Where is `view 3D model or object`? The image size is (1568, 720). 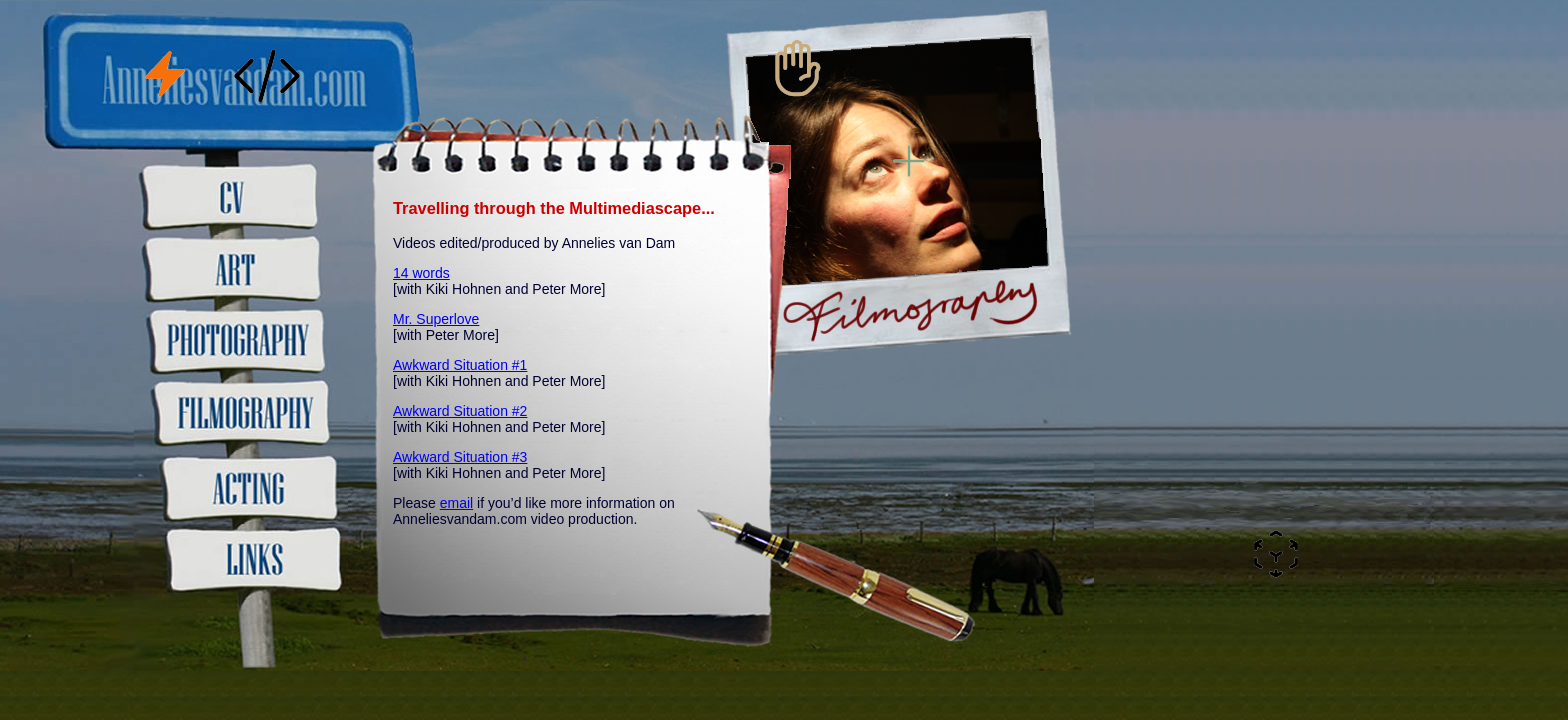 view 3D model or object is located at coordinates (1276, 554).